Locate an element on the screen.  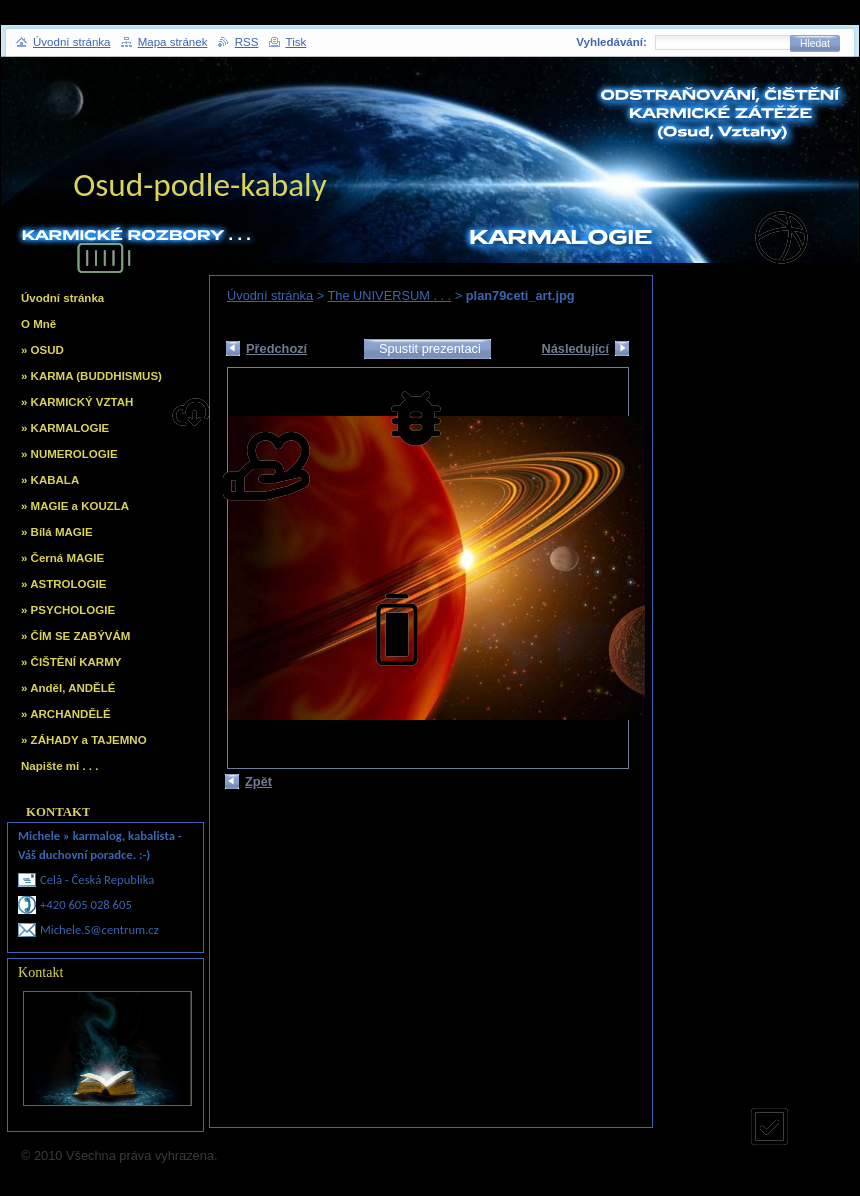
download from cloud storage is located at coordinates (191, 412).